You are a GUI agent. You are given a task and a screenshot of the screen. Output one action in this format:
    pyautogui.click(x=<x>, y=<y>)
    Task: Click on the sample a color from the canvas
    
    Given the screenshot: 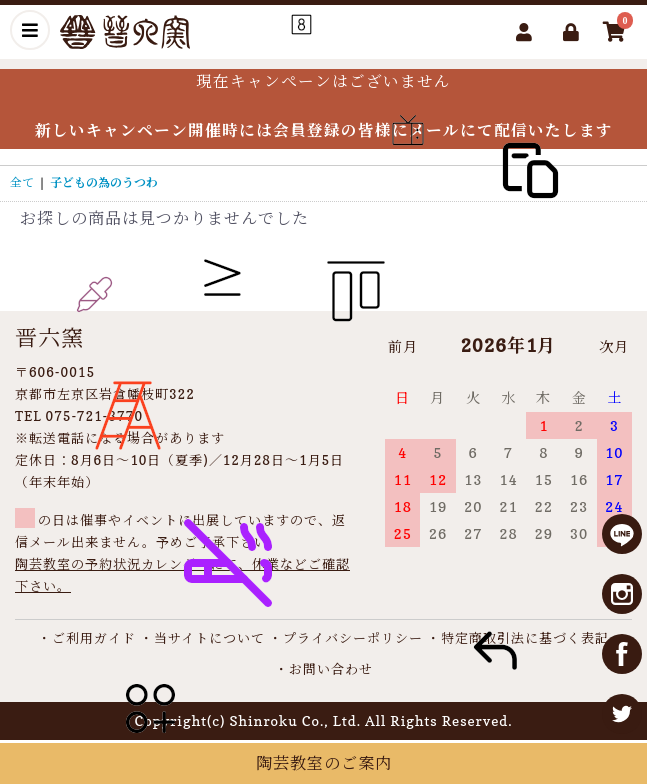 What is the action you would take?
    pyautogui.click(x=94, y=294)
    